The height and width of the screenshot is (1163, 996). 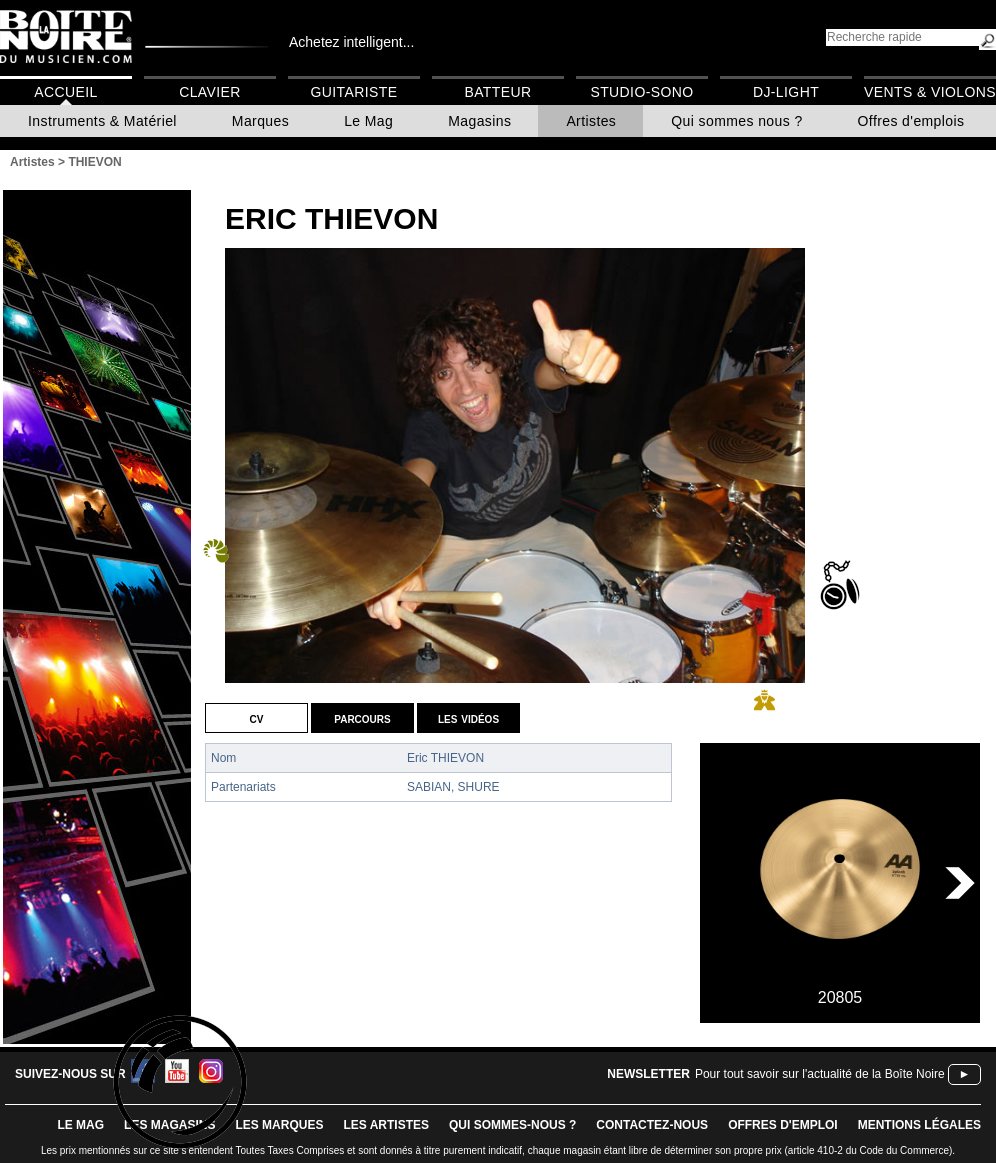 I want to click on select the king piece in a board game, so click(x=764, y=700).